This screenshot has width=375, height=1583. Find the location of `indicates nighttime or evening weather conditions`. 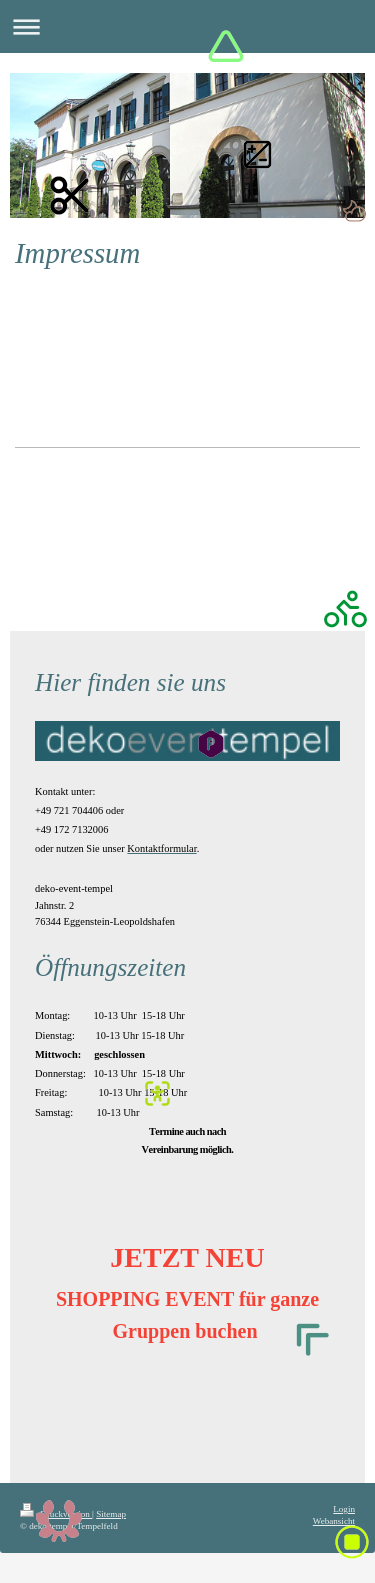

indicates nighttime or evening weather conditions is located at coordinates (354, 212).